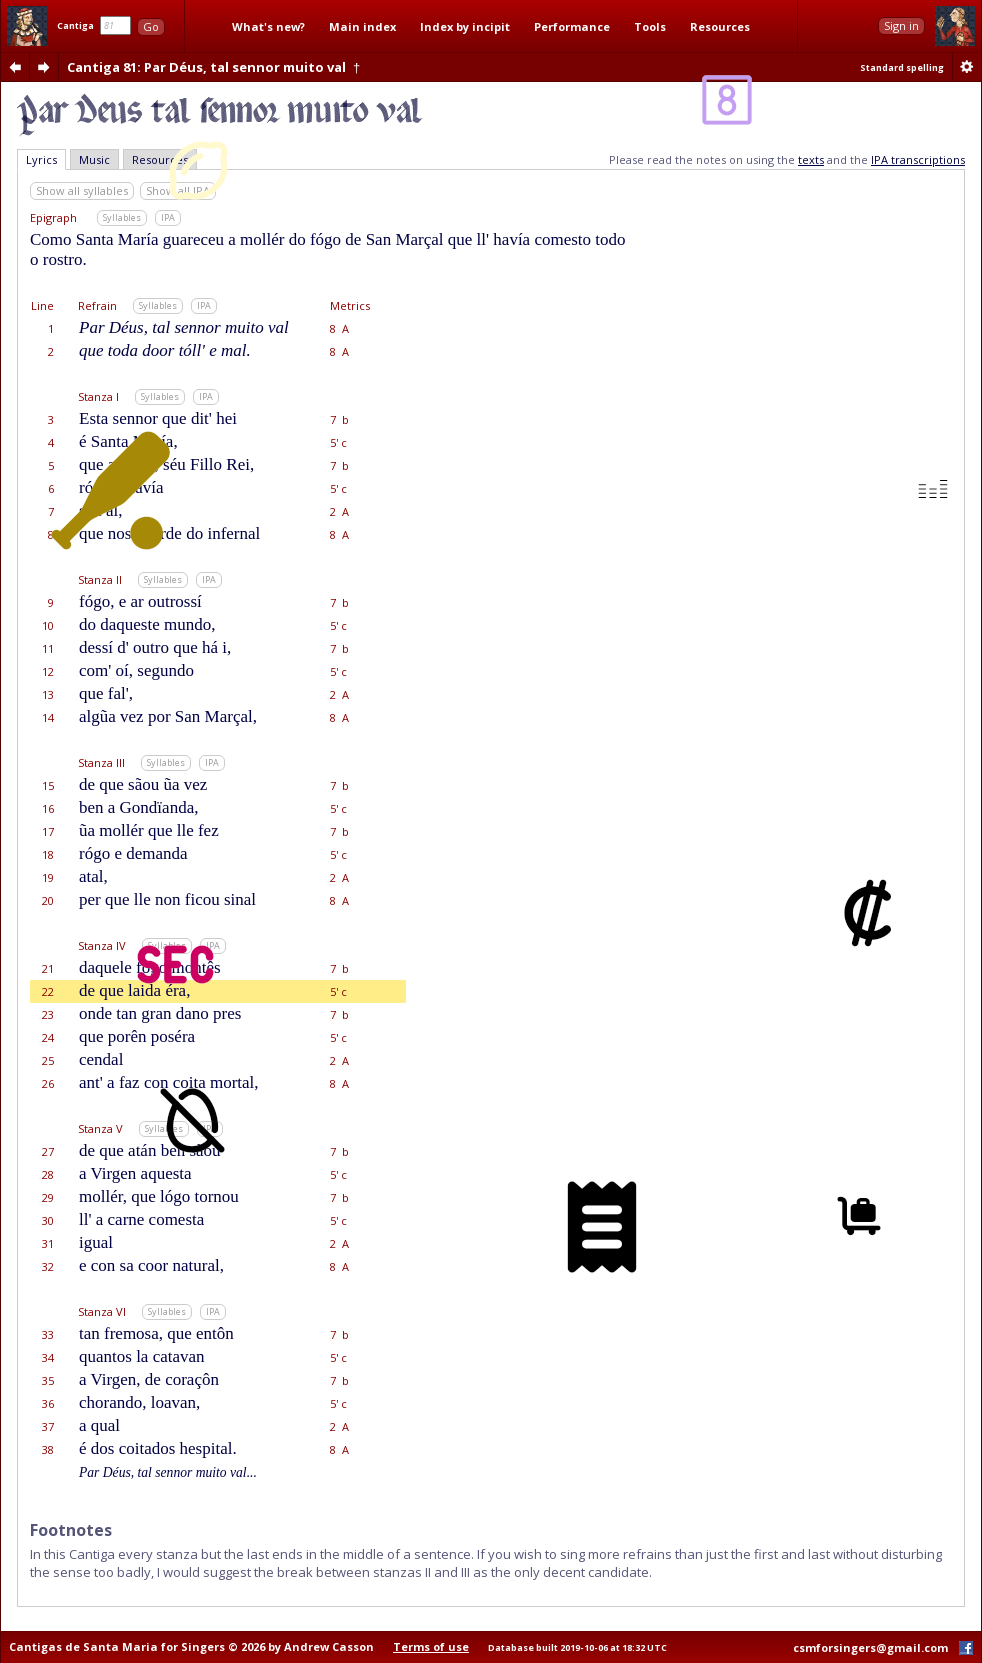 This screenshot has height=1663, width=982. I want to click on access baseball or sports content, so click(110, 490).